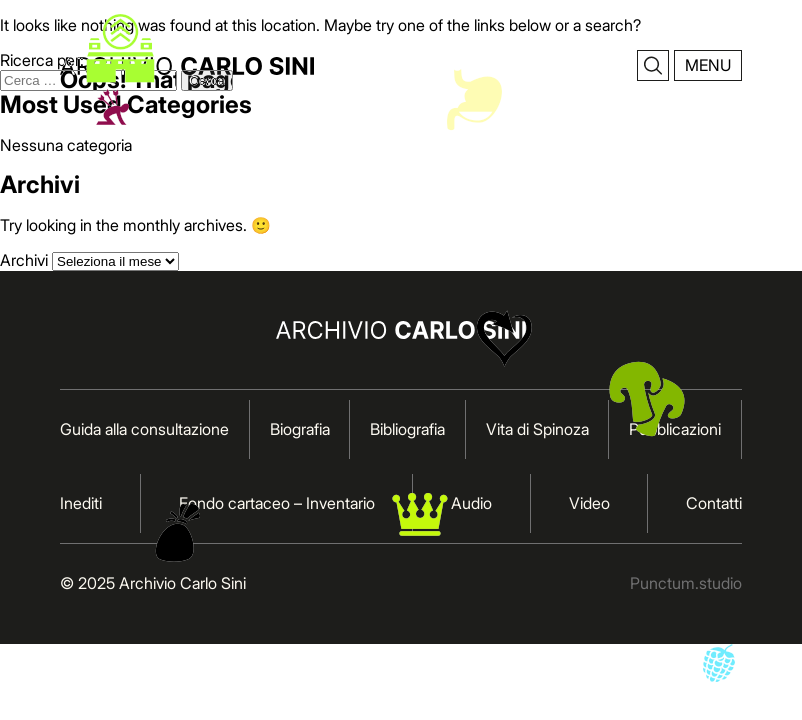 The image size is (802, 720). What do you see at coordinates (504, 338) in the screenshot?
I see `access self-care or wellness features` at bounding box center [504, 338].